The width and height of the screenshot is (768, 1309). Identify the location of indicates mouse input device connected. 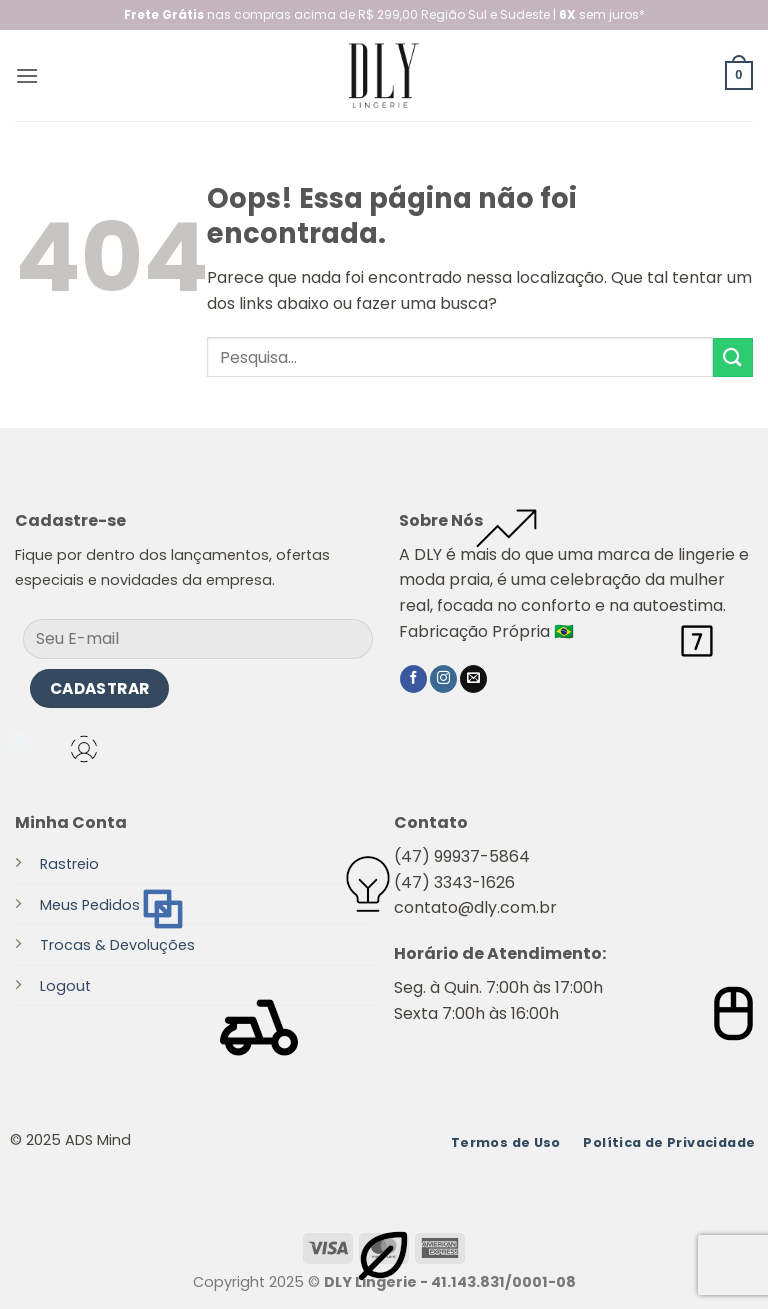
(733, 1013).